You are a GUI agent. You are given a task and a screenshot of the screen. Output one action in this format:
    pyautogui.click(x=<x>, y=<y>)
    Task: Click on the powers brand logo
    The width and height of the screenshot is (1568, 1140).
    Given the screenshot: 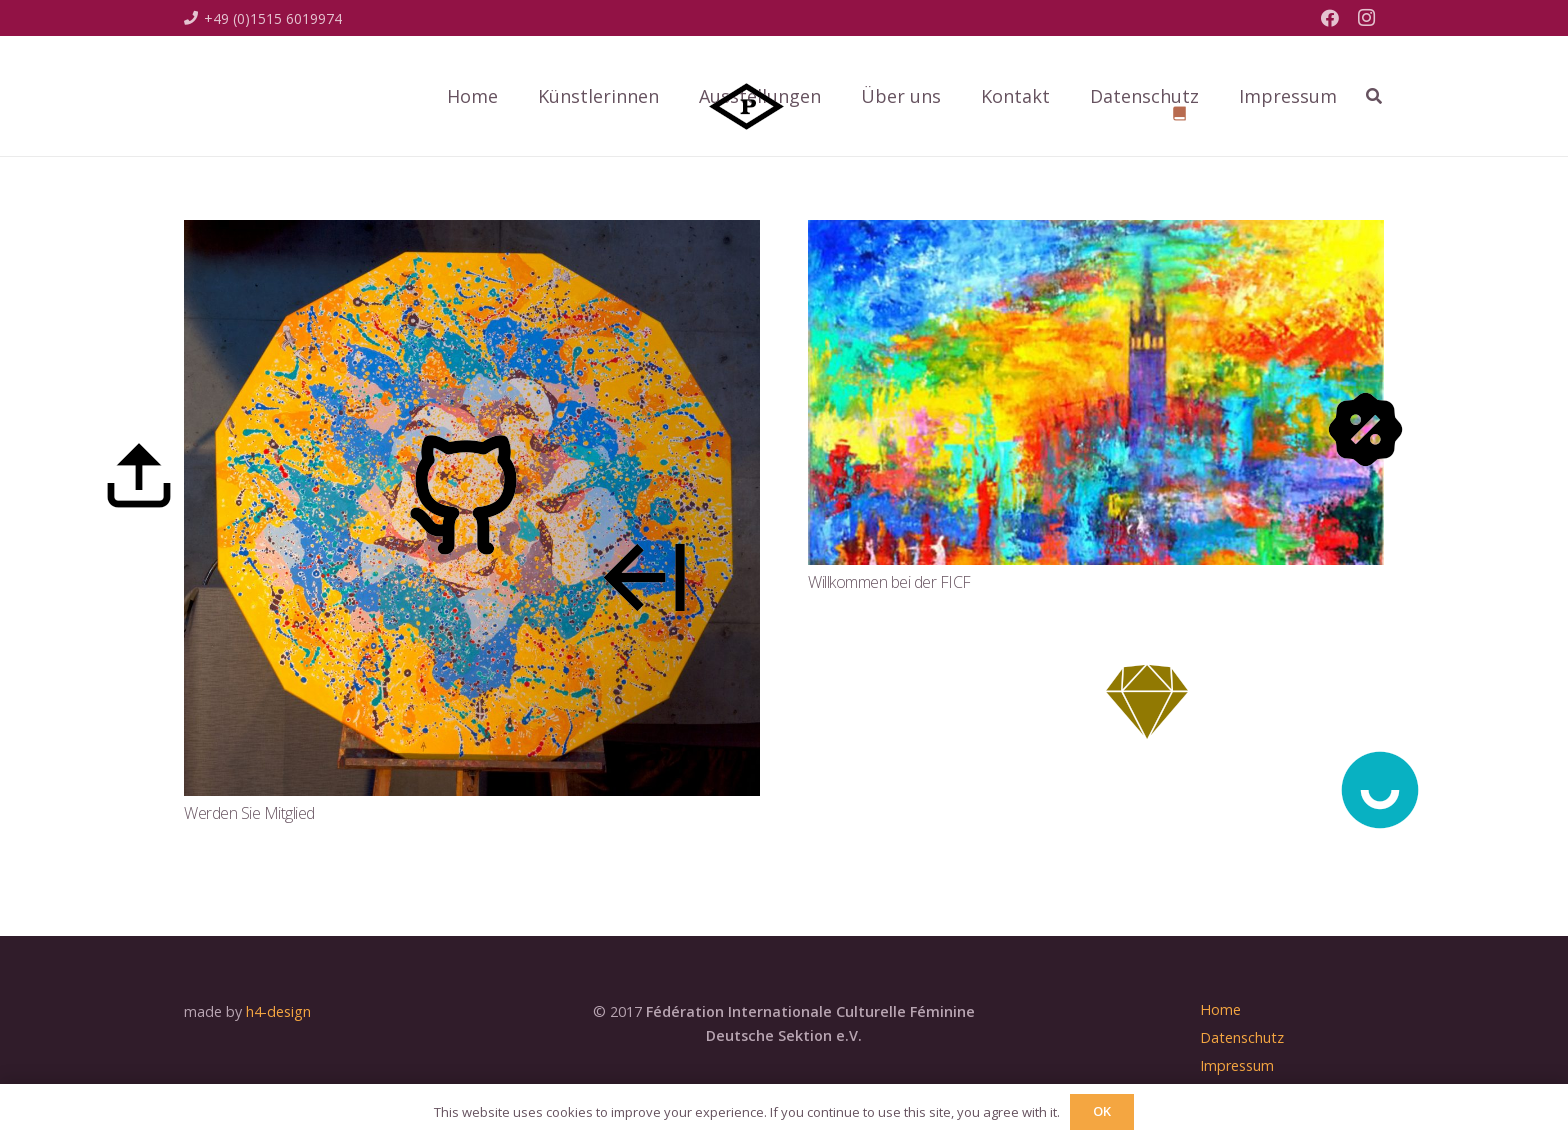 What is the action you would take?
    pyautogui.click(x=746, y=106)
    